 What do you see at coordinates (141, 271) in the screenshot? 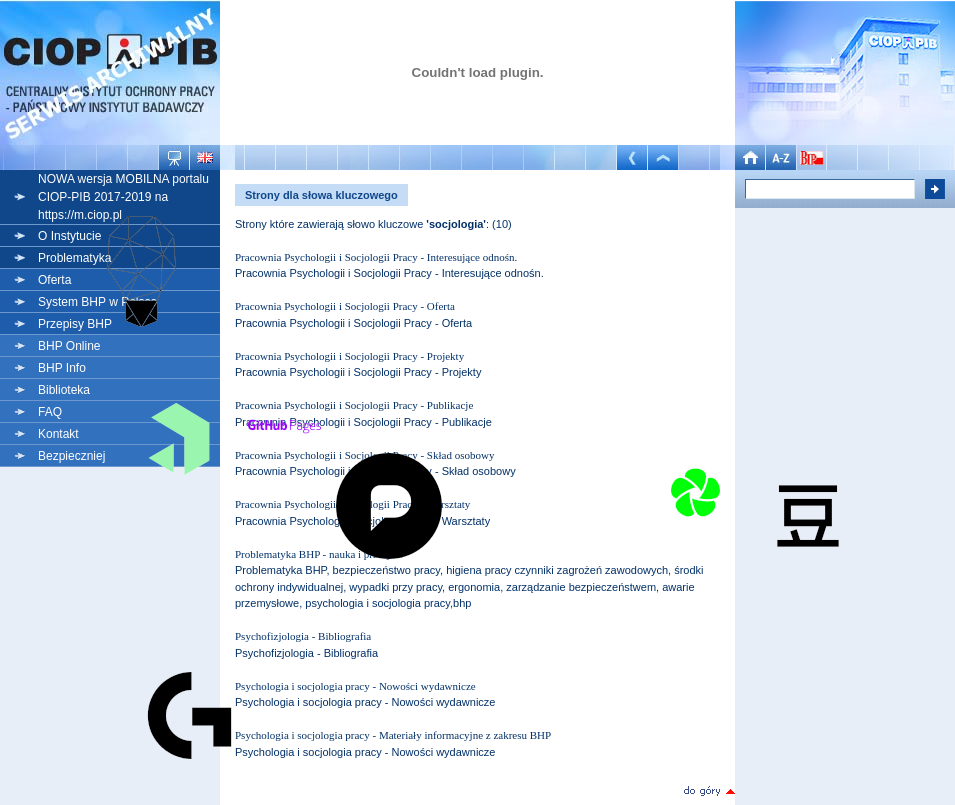
I see `open the minds social network app` at bounding box center [141, 271].